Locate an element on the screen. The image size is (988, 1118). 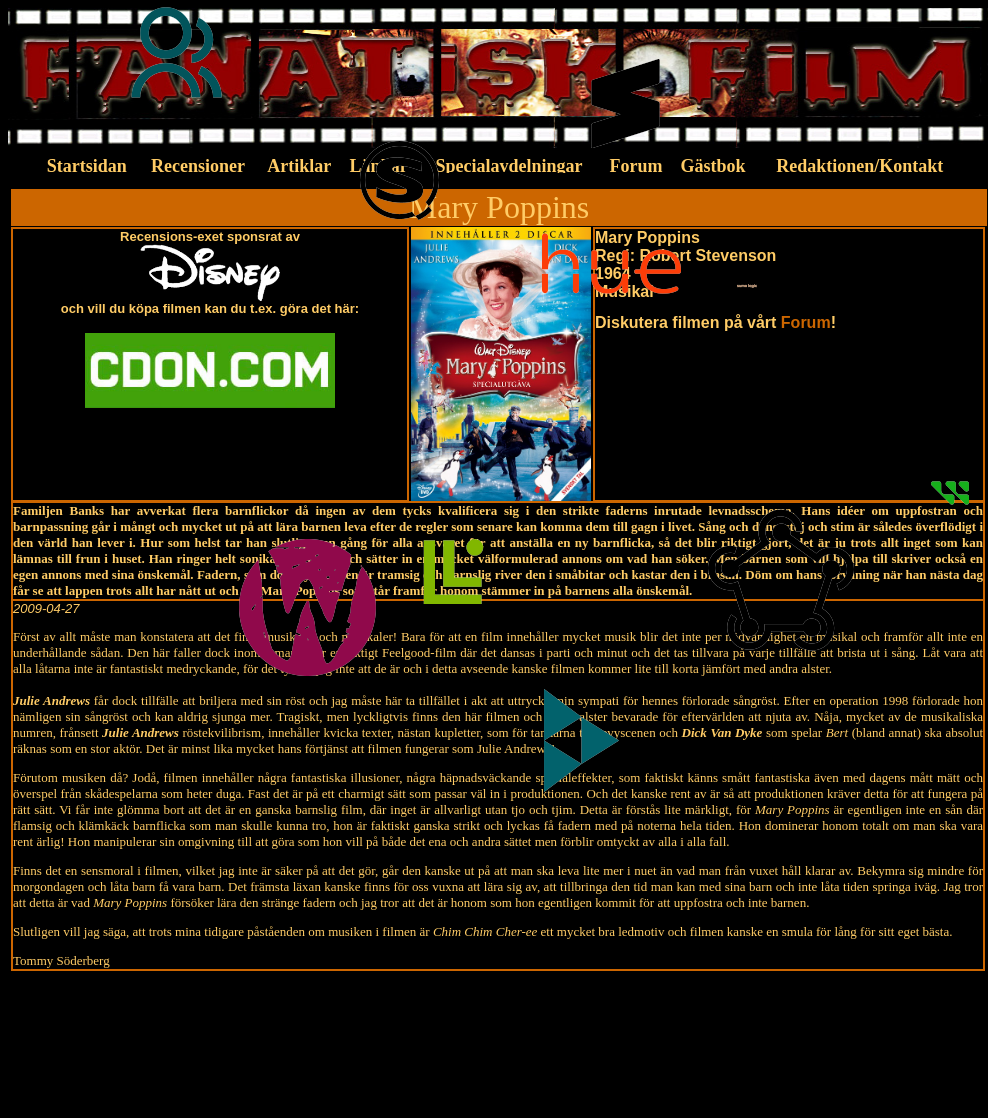
open the PeerTube app is located at coordinates (581, 740).